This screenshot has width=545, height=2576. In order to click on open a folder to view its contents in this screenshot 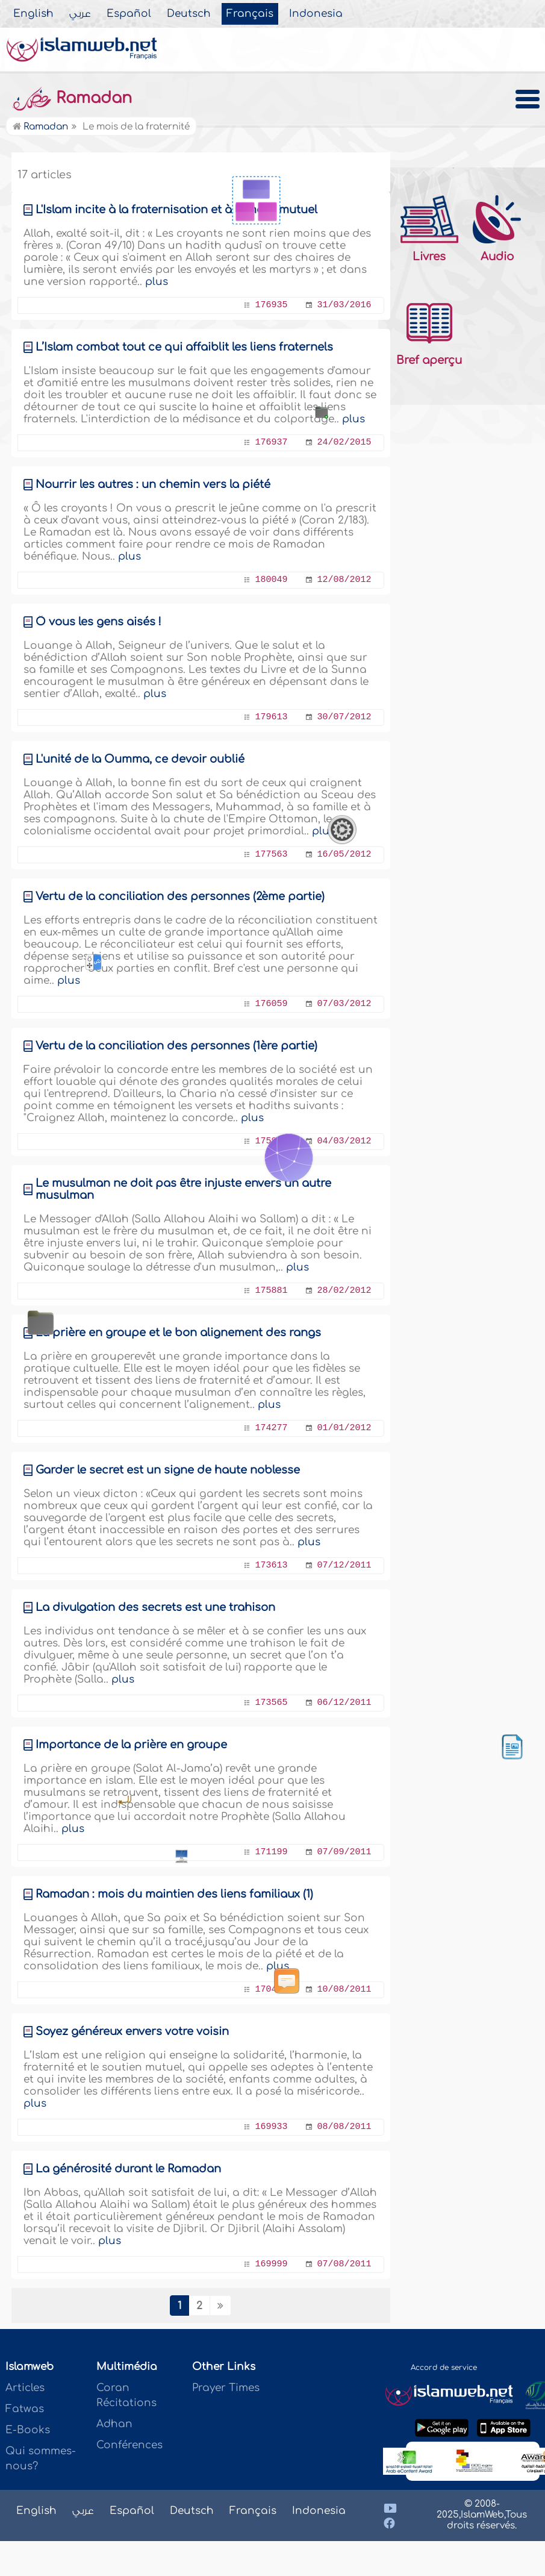, I will do `click(40, 1322)`.